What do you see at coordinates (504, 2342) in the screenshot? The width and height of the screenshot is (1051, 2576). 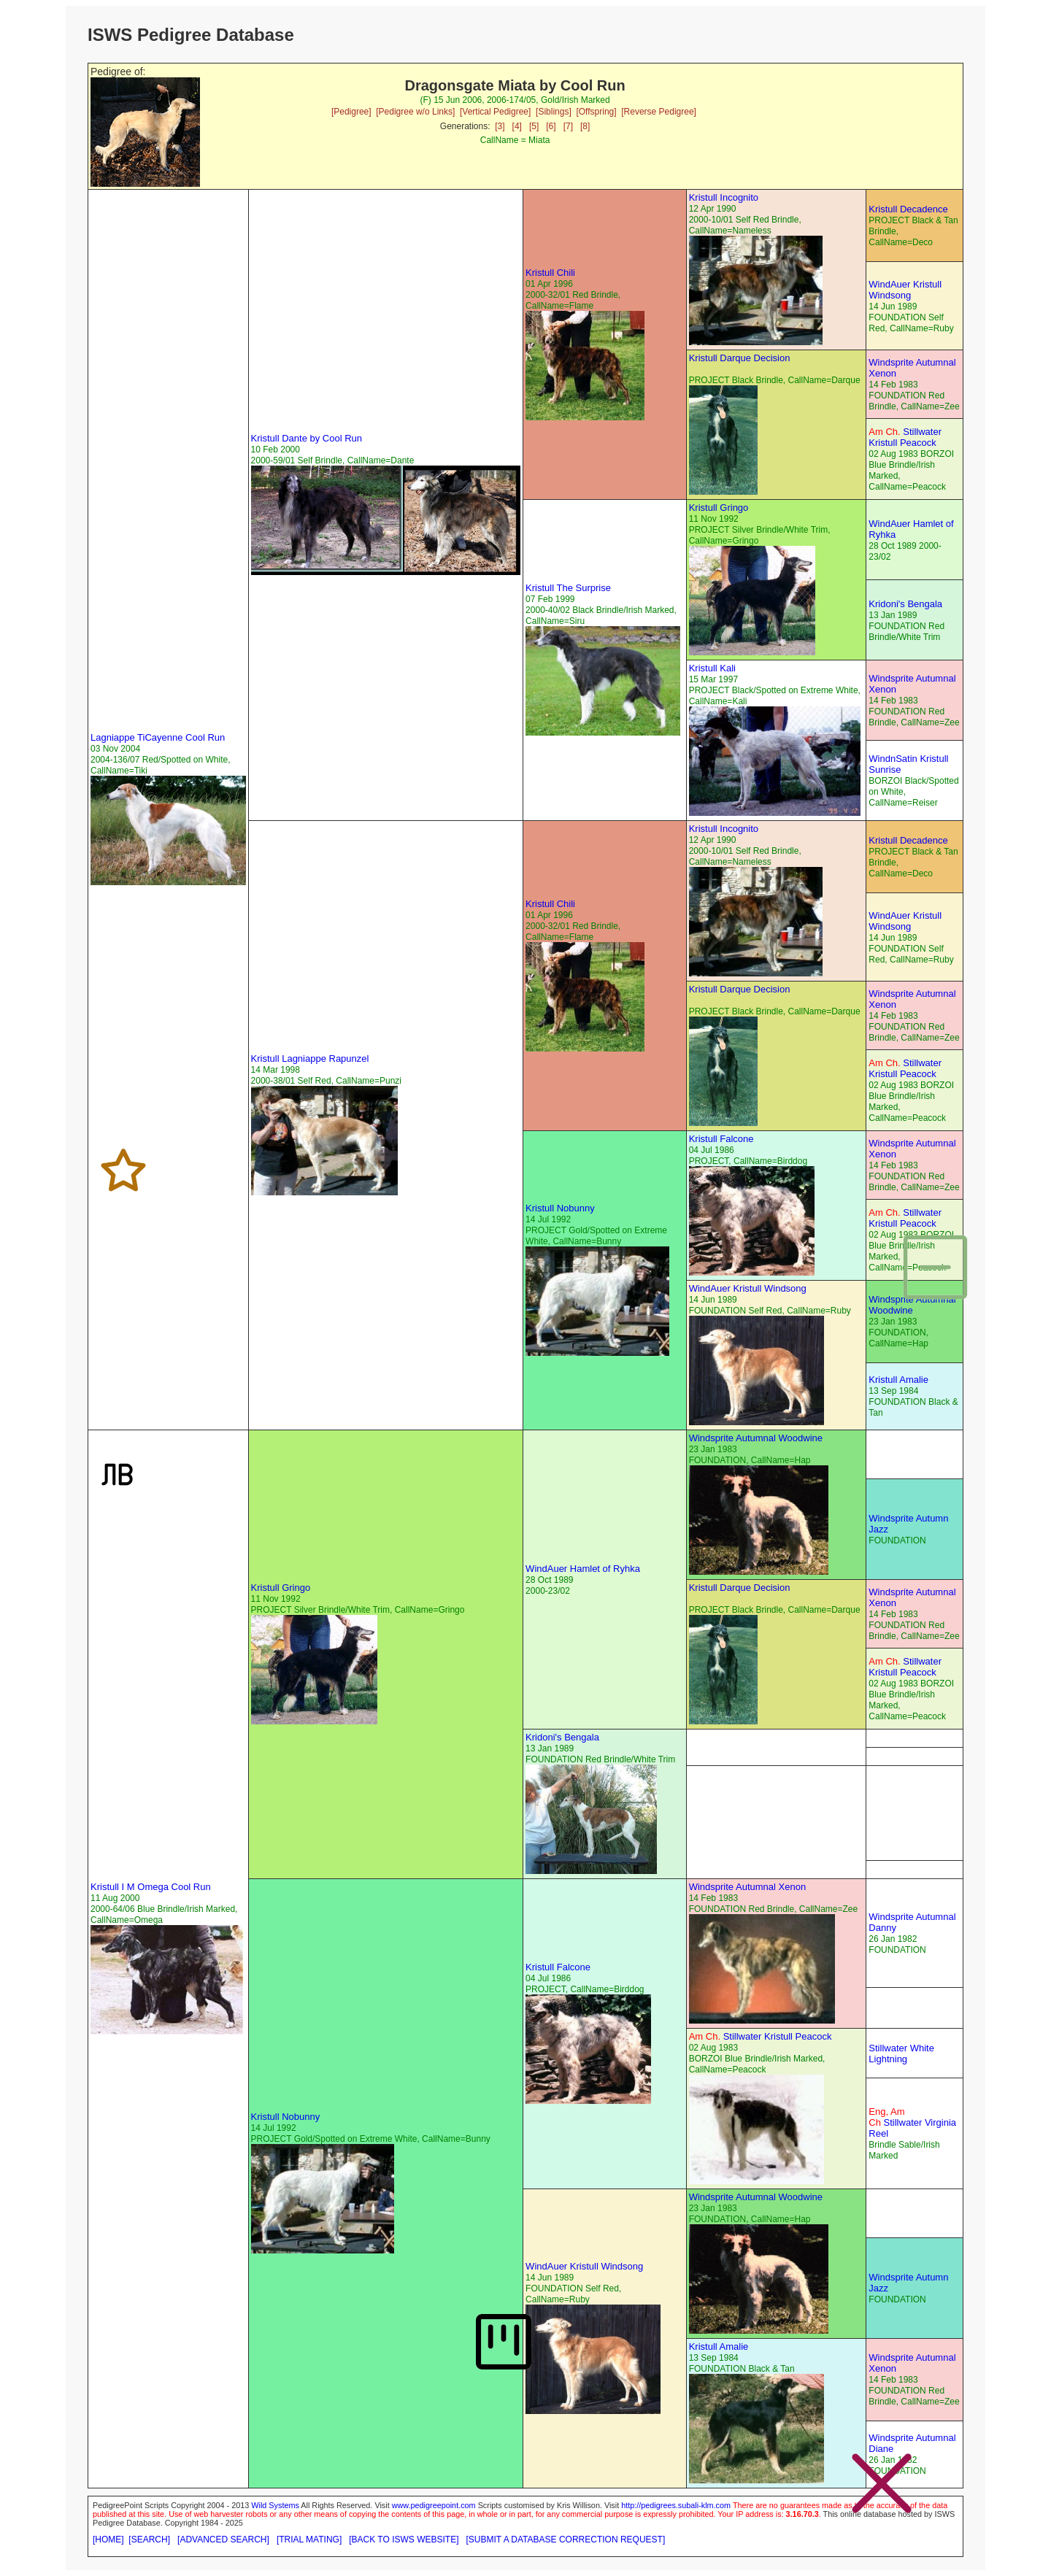 I see `open project board or kanban view` at bounding box center [504, 2342].